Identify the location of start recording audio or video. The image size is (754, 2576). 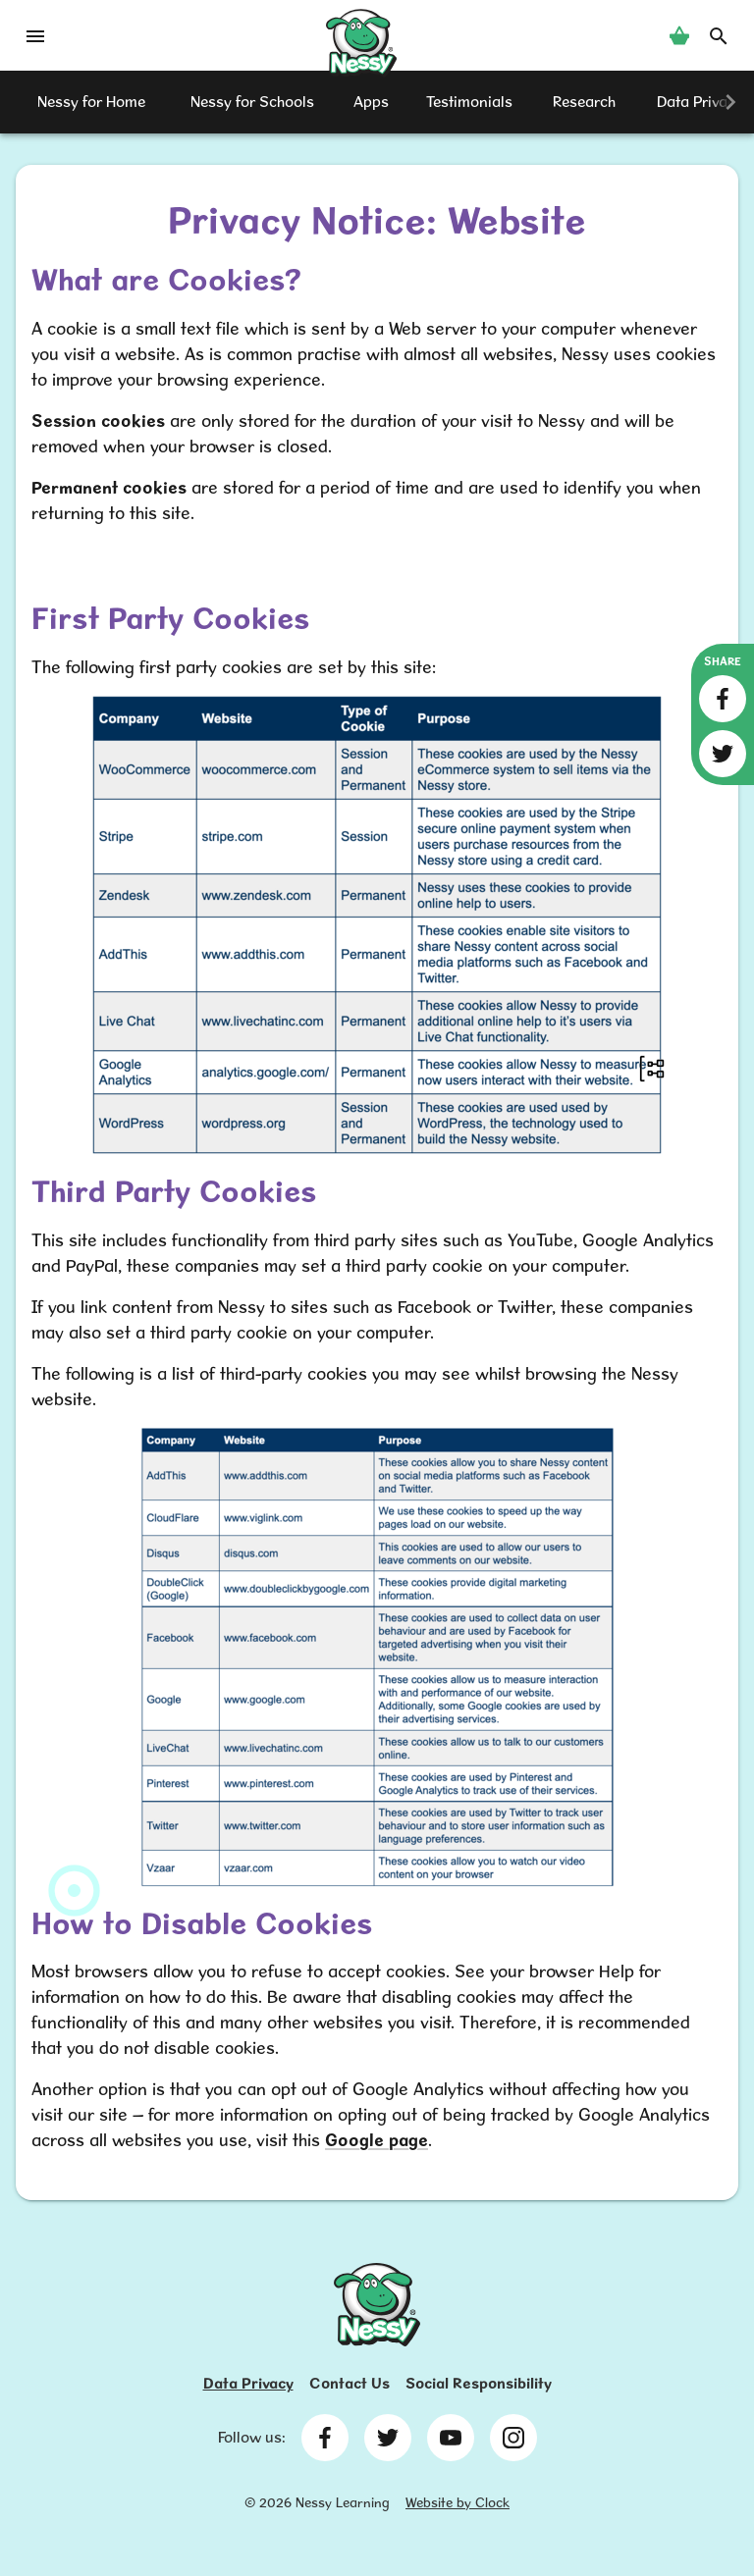
(74, 1890).